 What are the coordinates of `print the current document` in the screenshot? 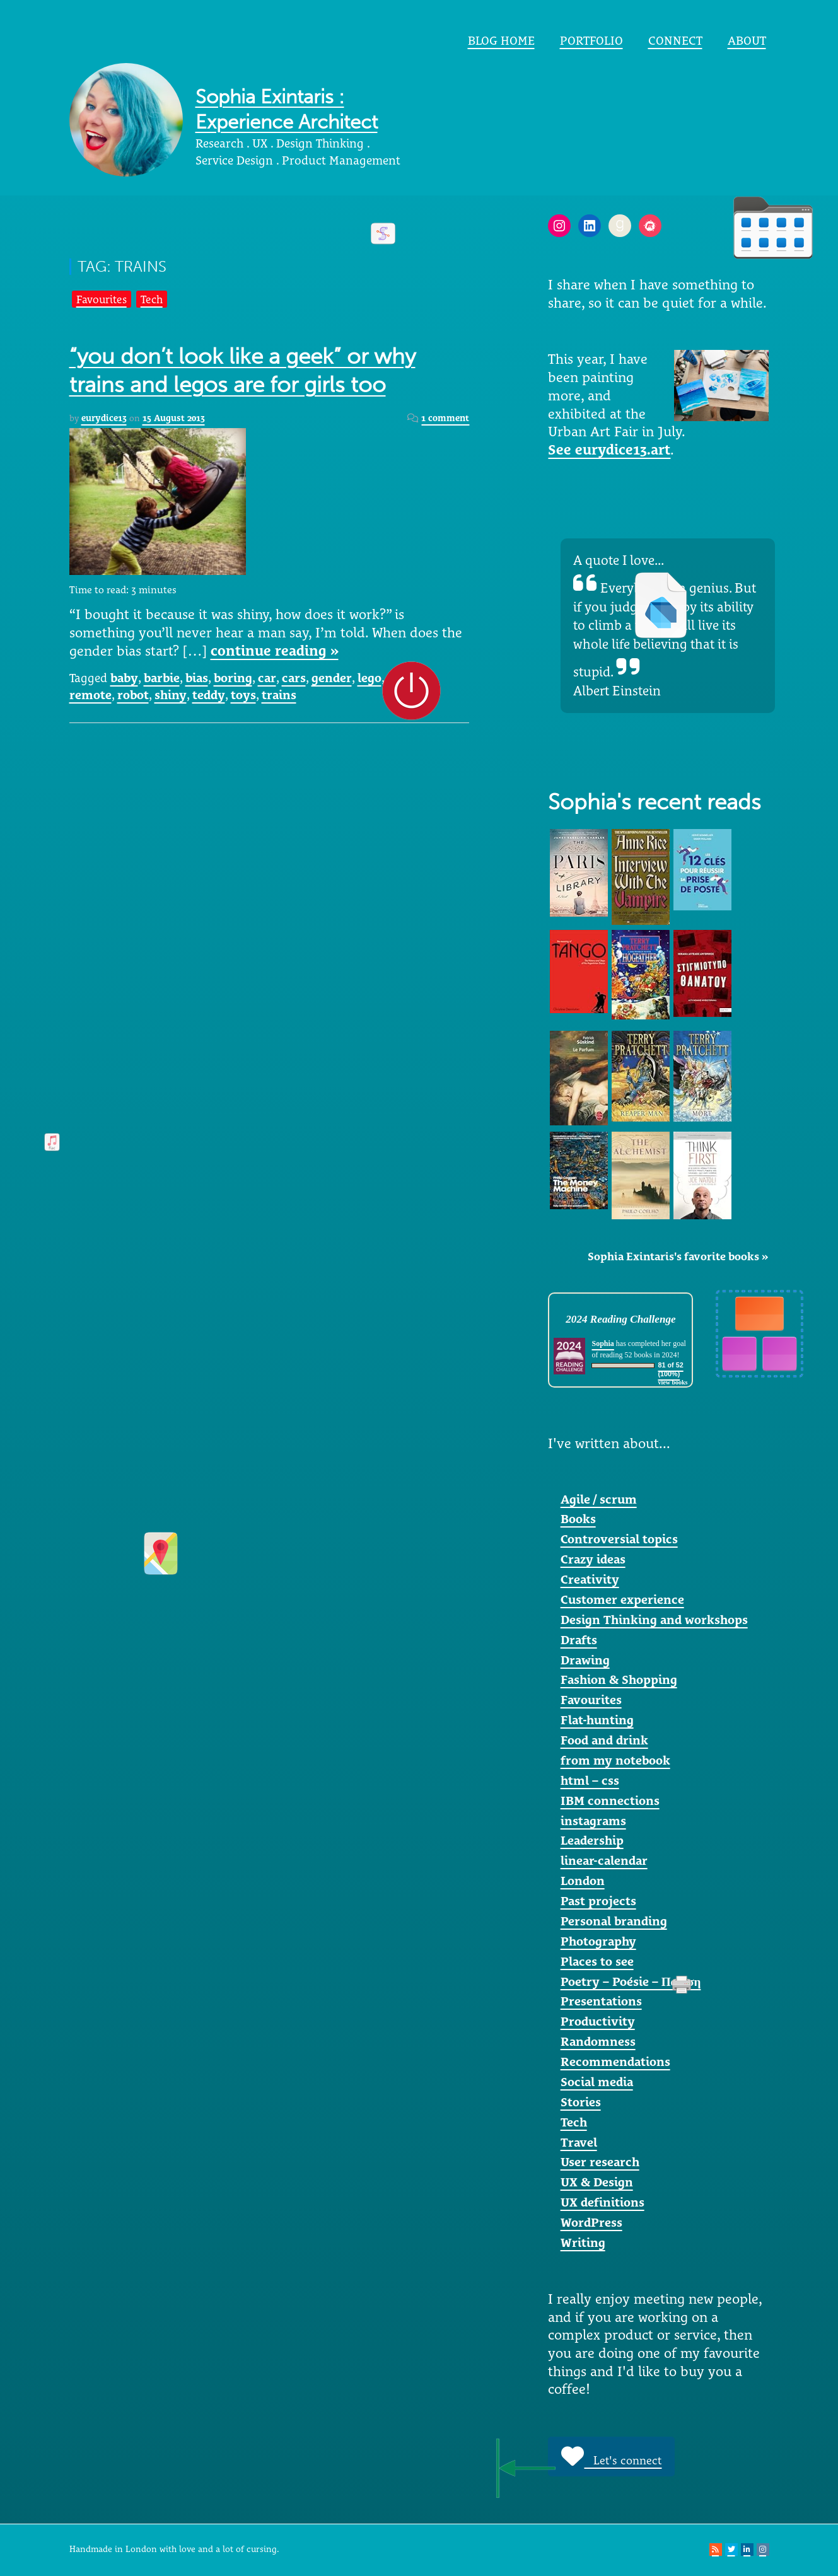 It's located at (682, 1985).